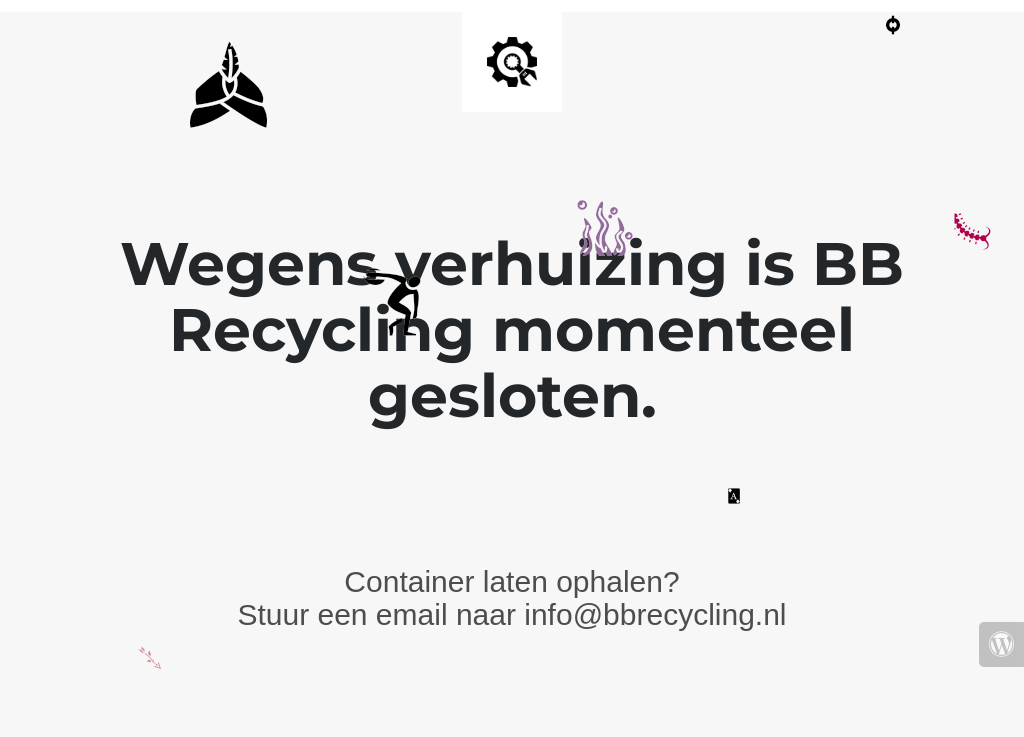  Describe the element at coordinates (893, 25) in the screenshot. I see `select laser gun weapon in game` at that location.